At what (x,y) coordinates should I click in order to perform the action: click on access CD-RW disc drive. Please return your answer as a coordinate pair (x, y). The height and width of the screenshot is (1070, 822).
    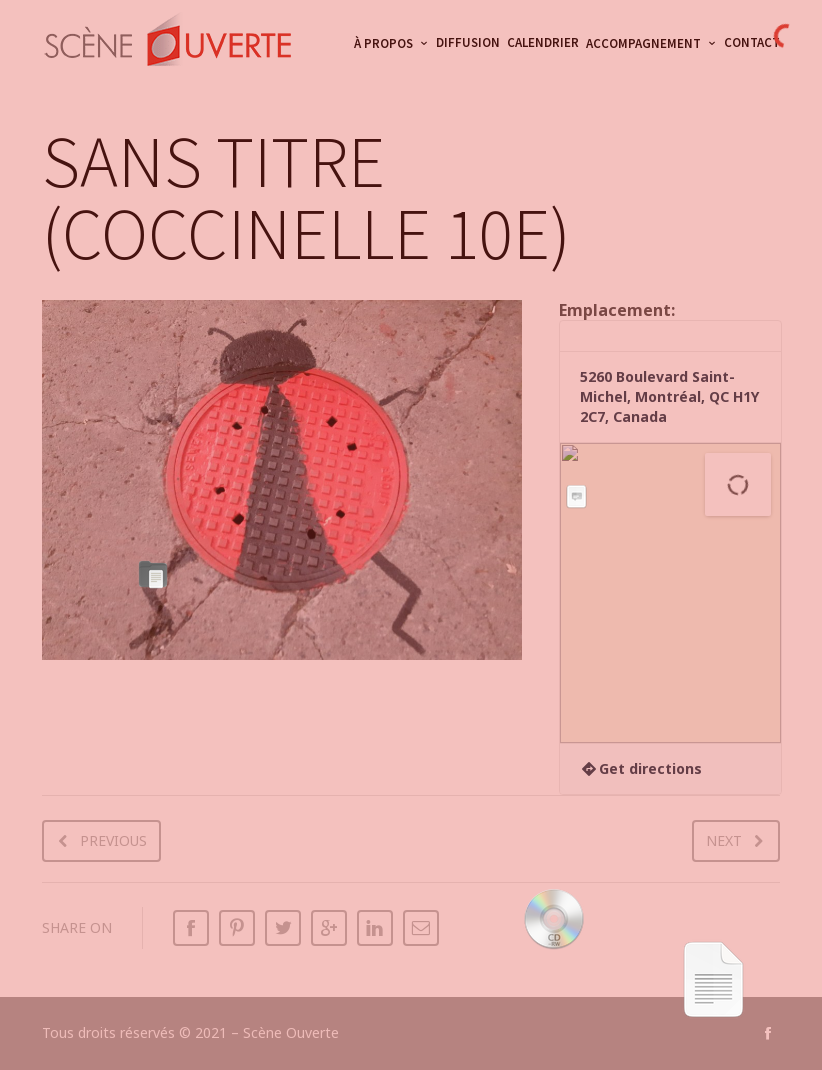
    Looking at the image, I should click on (554, 920).